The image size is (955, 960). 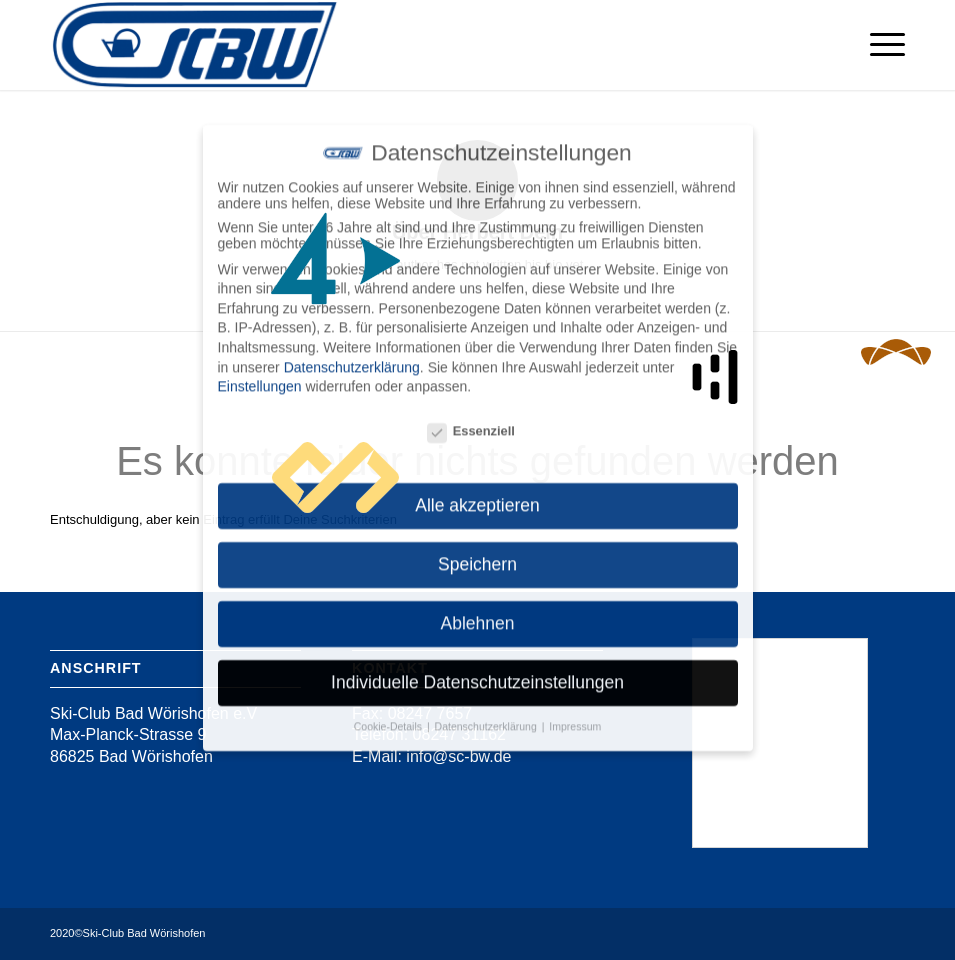 I want to click on topcoder logo - link to competitive programming platform, so click(x=896, y=352).